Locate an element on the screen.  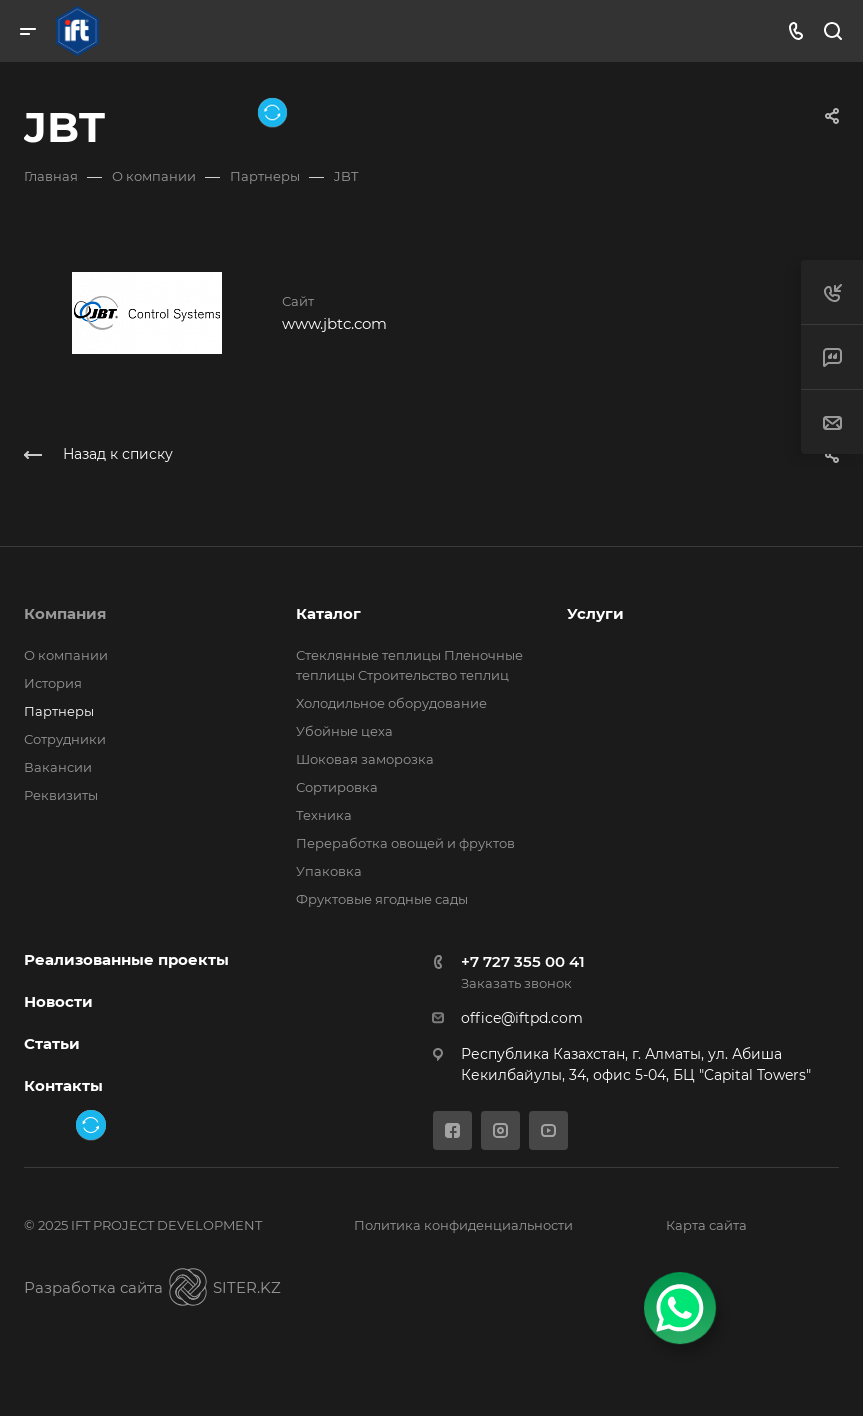
file is currently syncing with Insync cloud storage is located at coordinates (91, 1125).